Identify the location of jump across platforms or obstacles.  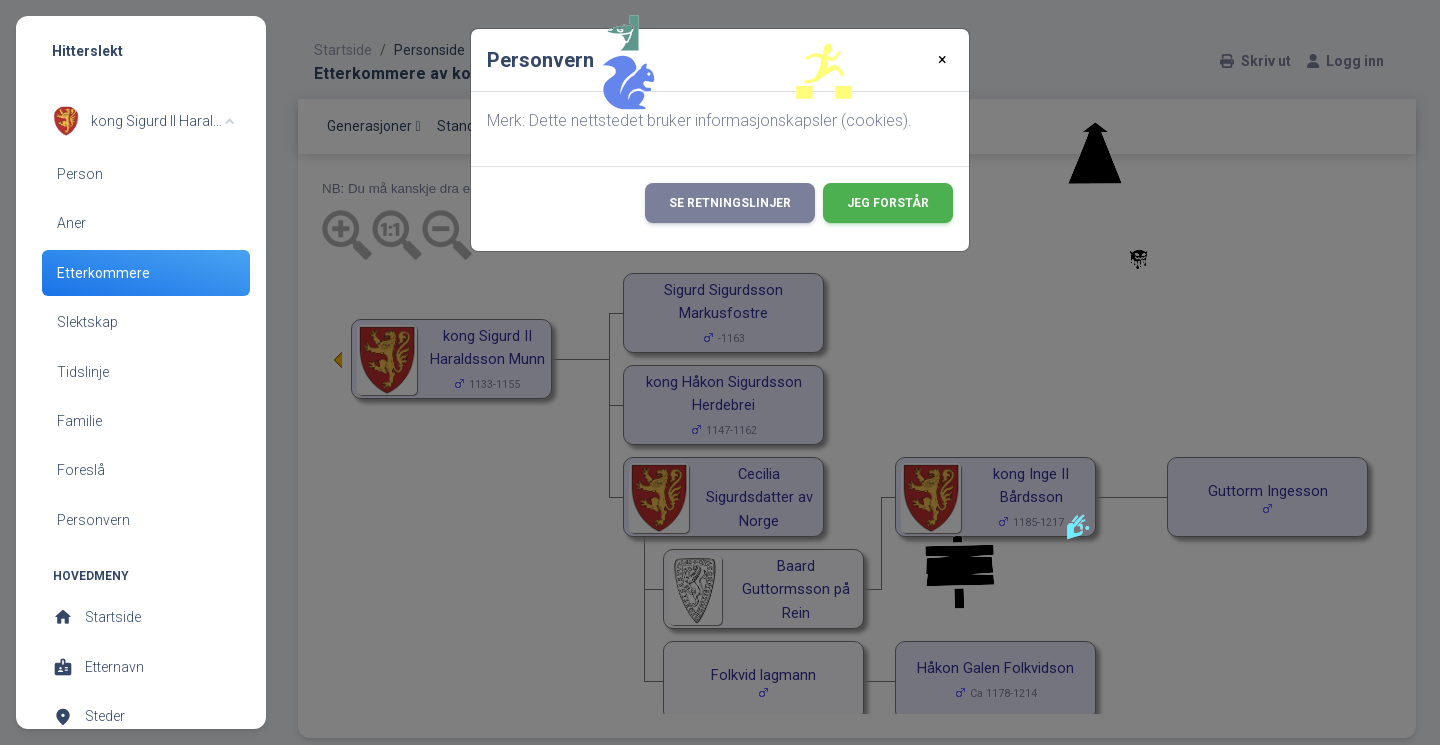
(824, 71).